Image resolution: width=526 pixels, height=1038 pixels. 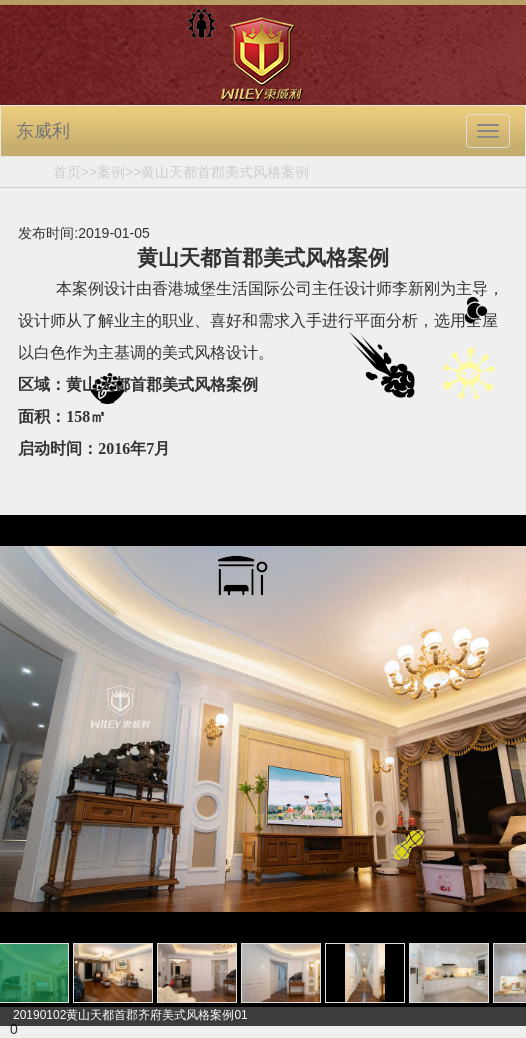 What do you see at coordinates (381, 364) in the screenshot?
I see `activate steam or vapor ability` at bounding box center [381, 364].